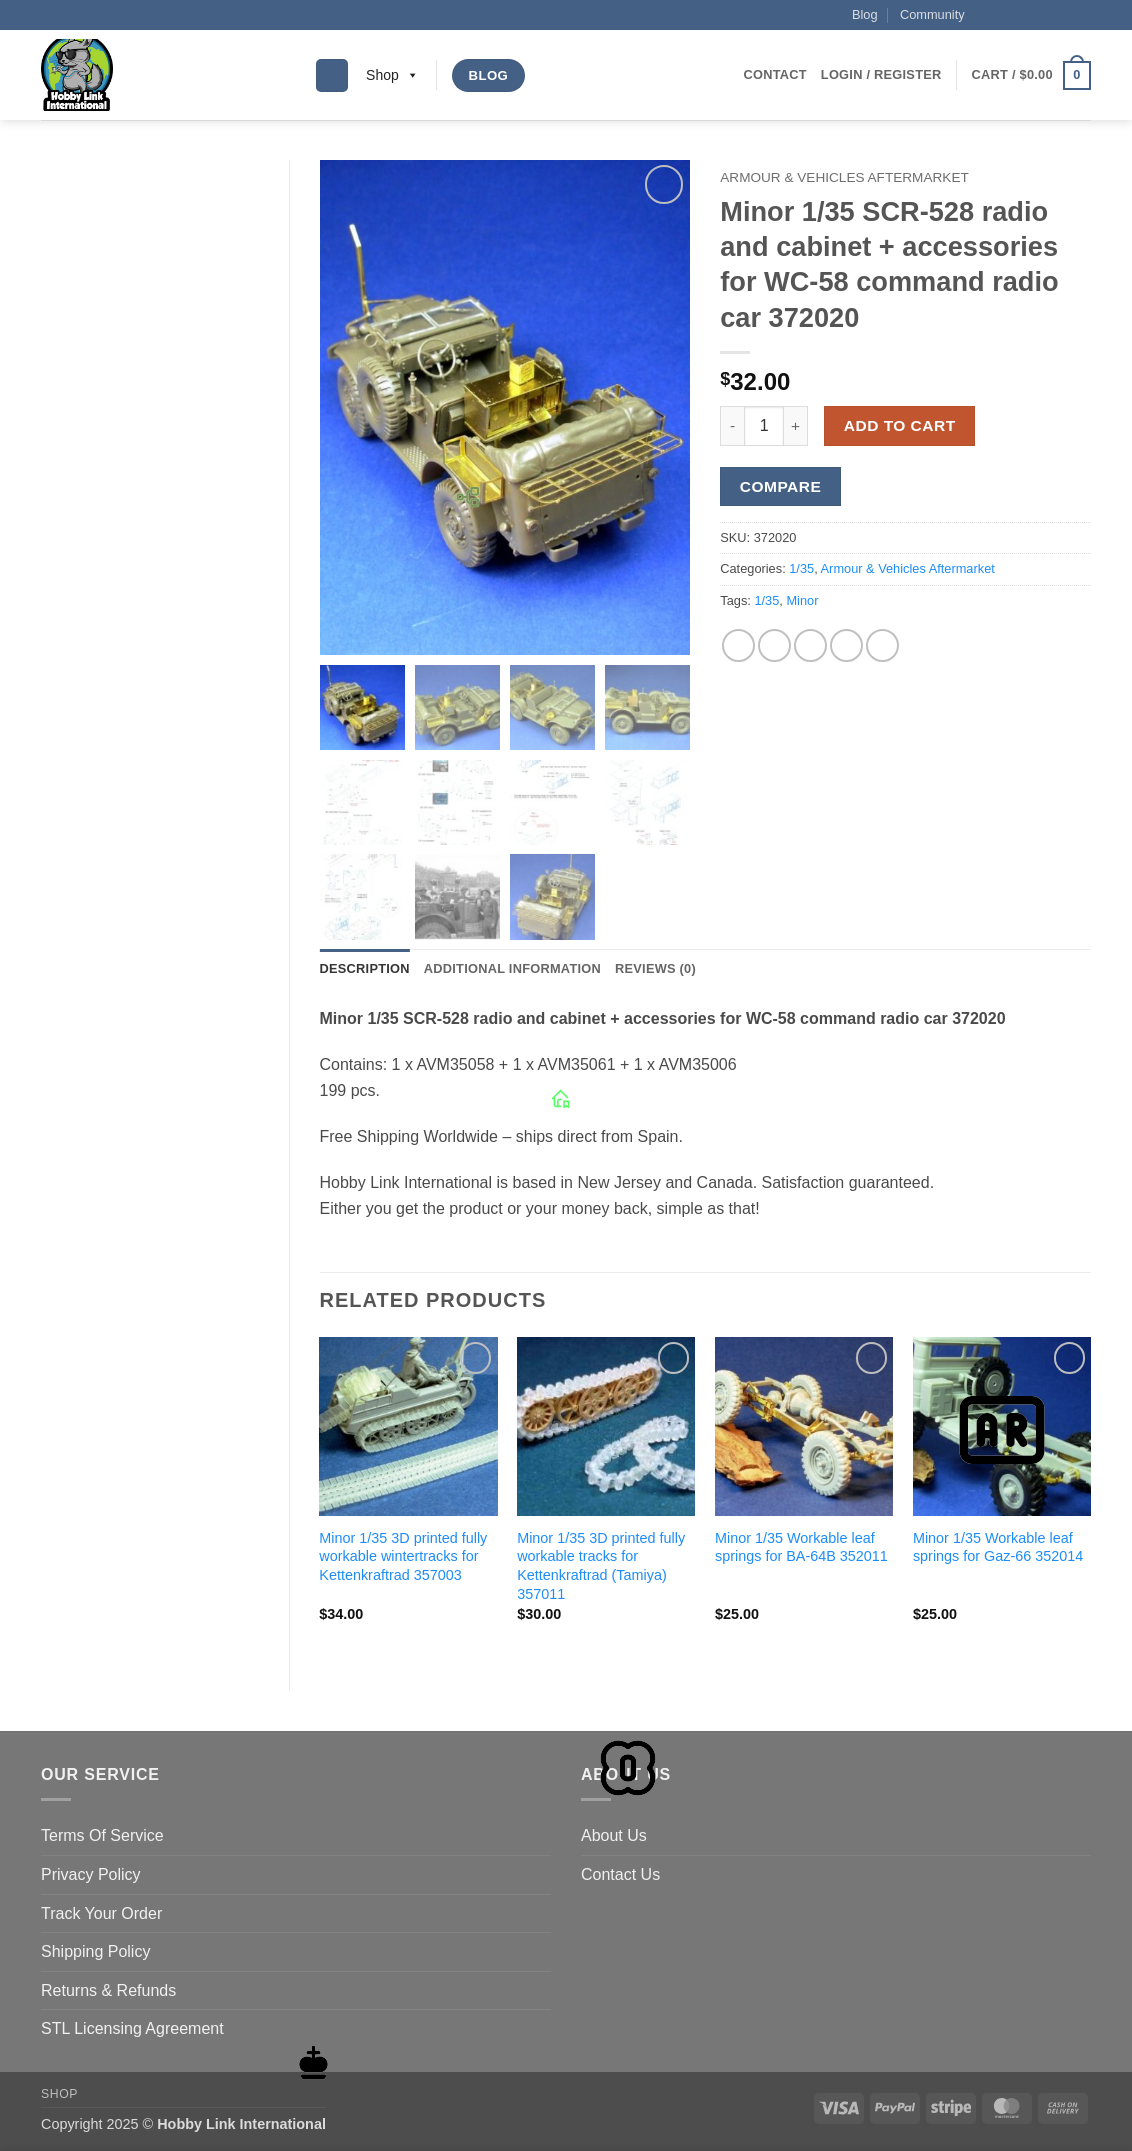 The width and height of the screenshot is (1132, 2151). Describe the element at coordinates (560, 1098) in the screenshot. I see `save or bookmark a home listing` at that location.